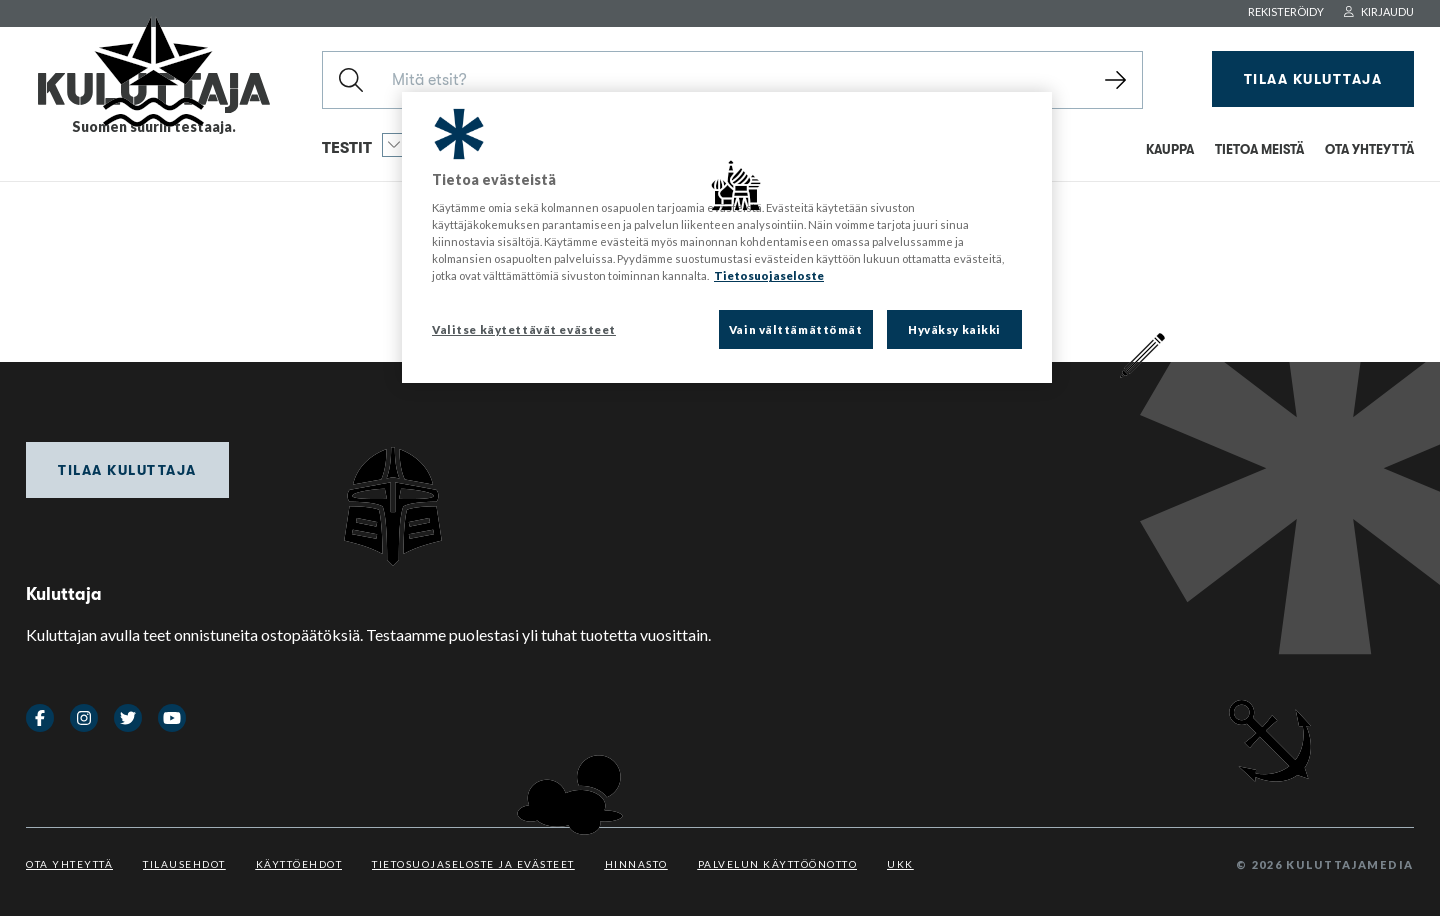  What do you see at coordinates (153, 71) in the screenshot?
I see `send a message or note` at bounding box center [153, 71].